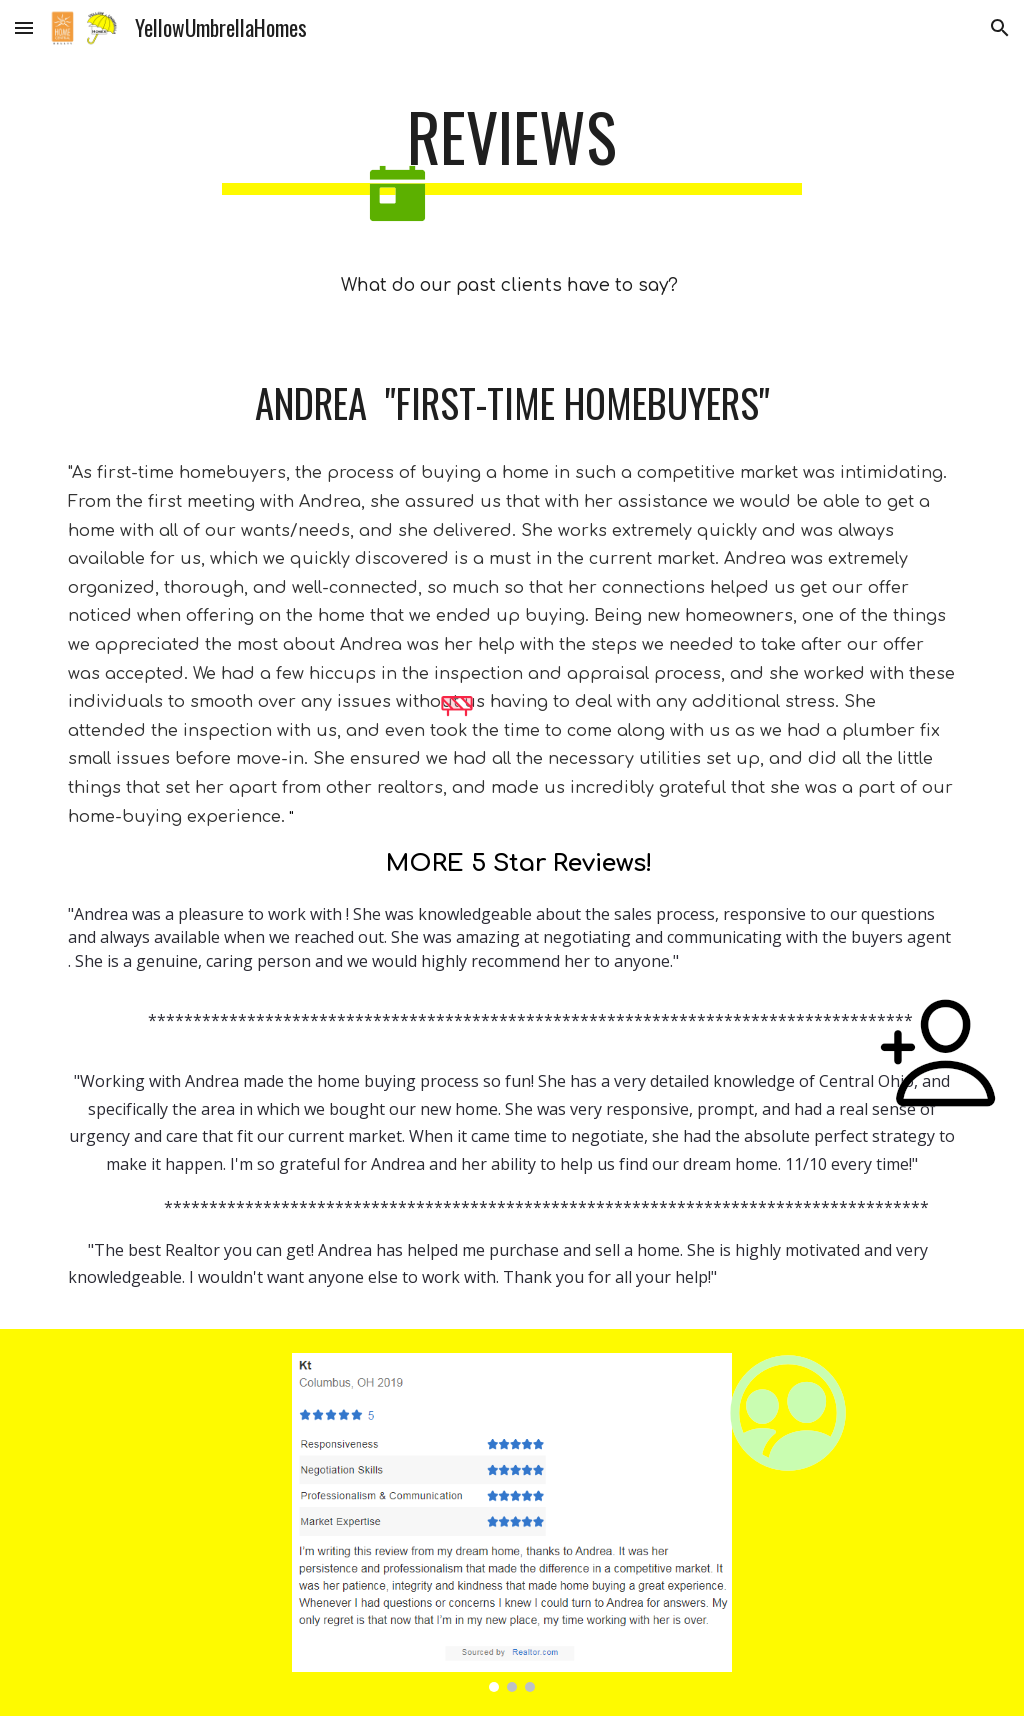  Describe the element at coordinates (397, 193) in the screenshot. I see `view today's date or events` at that location.